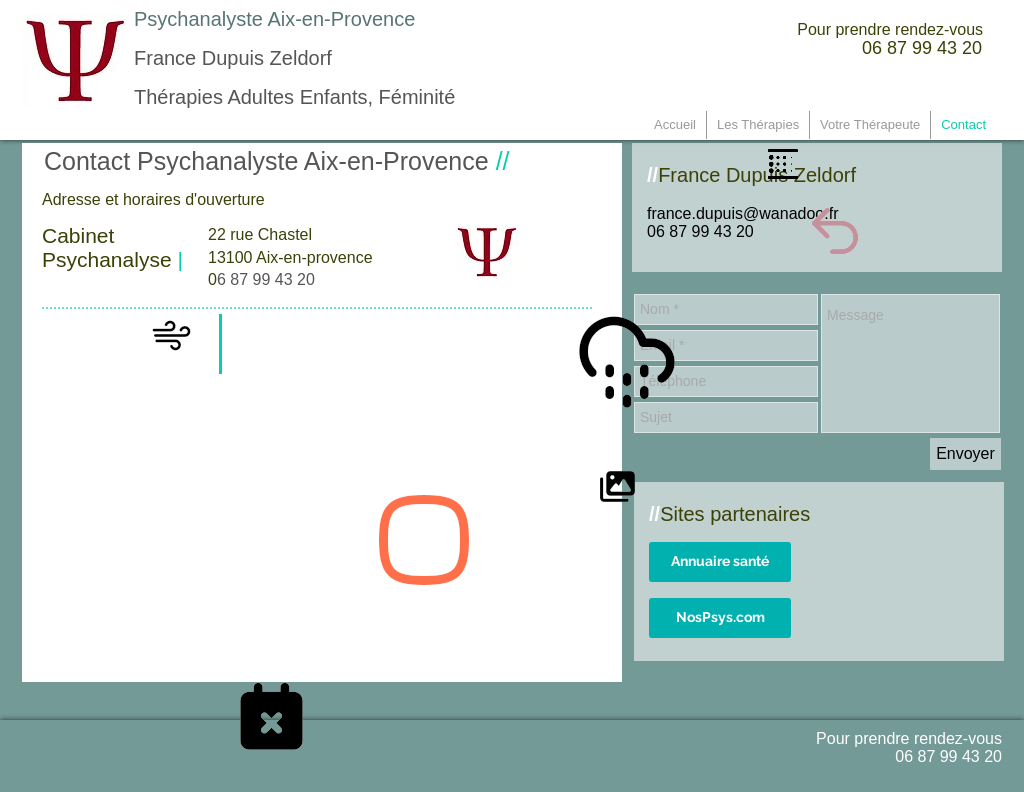 Image resolution: width=1024 pixels, height=792 pixels. I want to click on indicates light rain or drizzle conditions, so click(627, 360).